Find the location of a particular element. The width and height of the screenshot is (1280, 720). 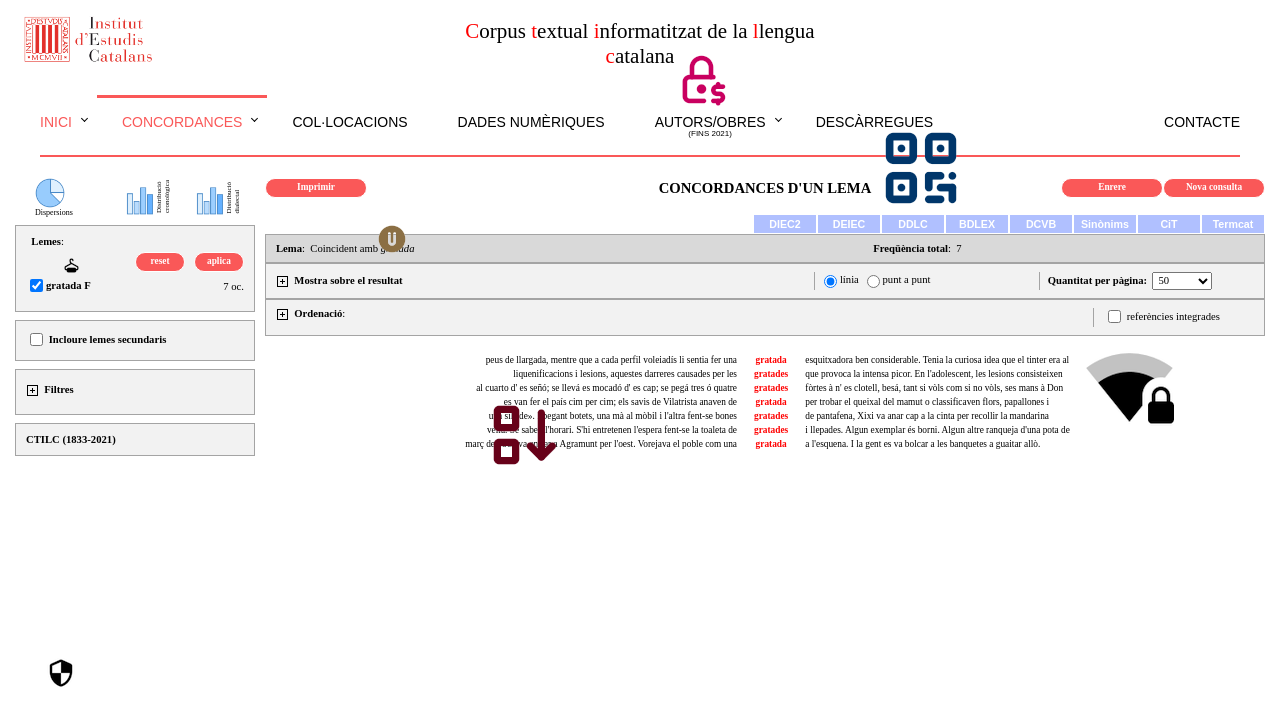

sort list items in descending order is located at coordinates (523, 435).